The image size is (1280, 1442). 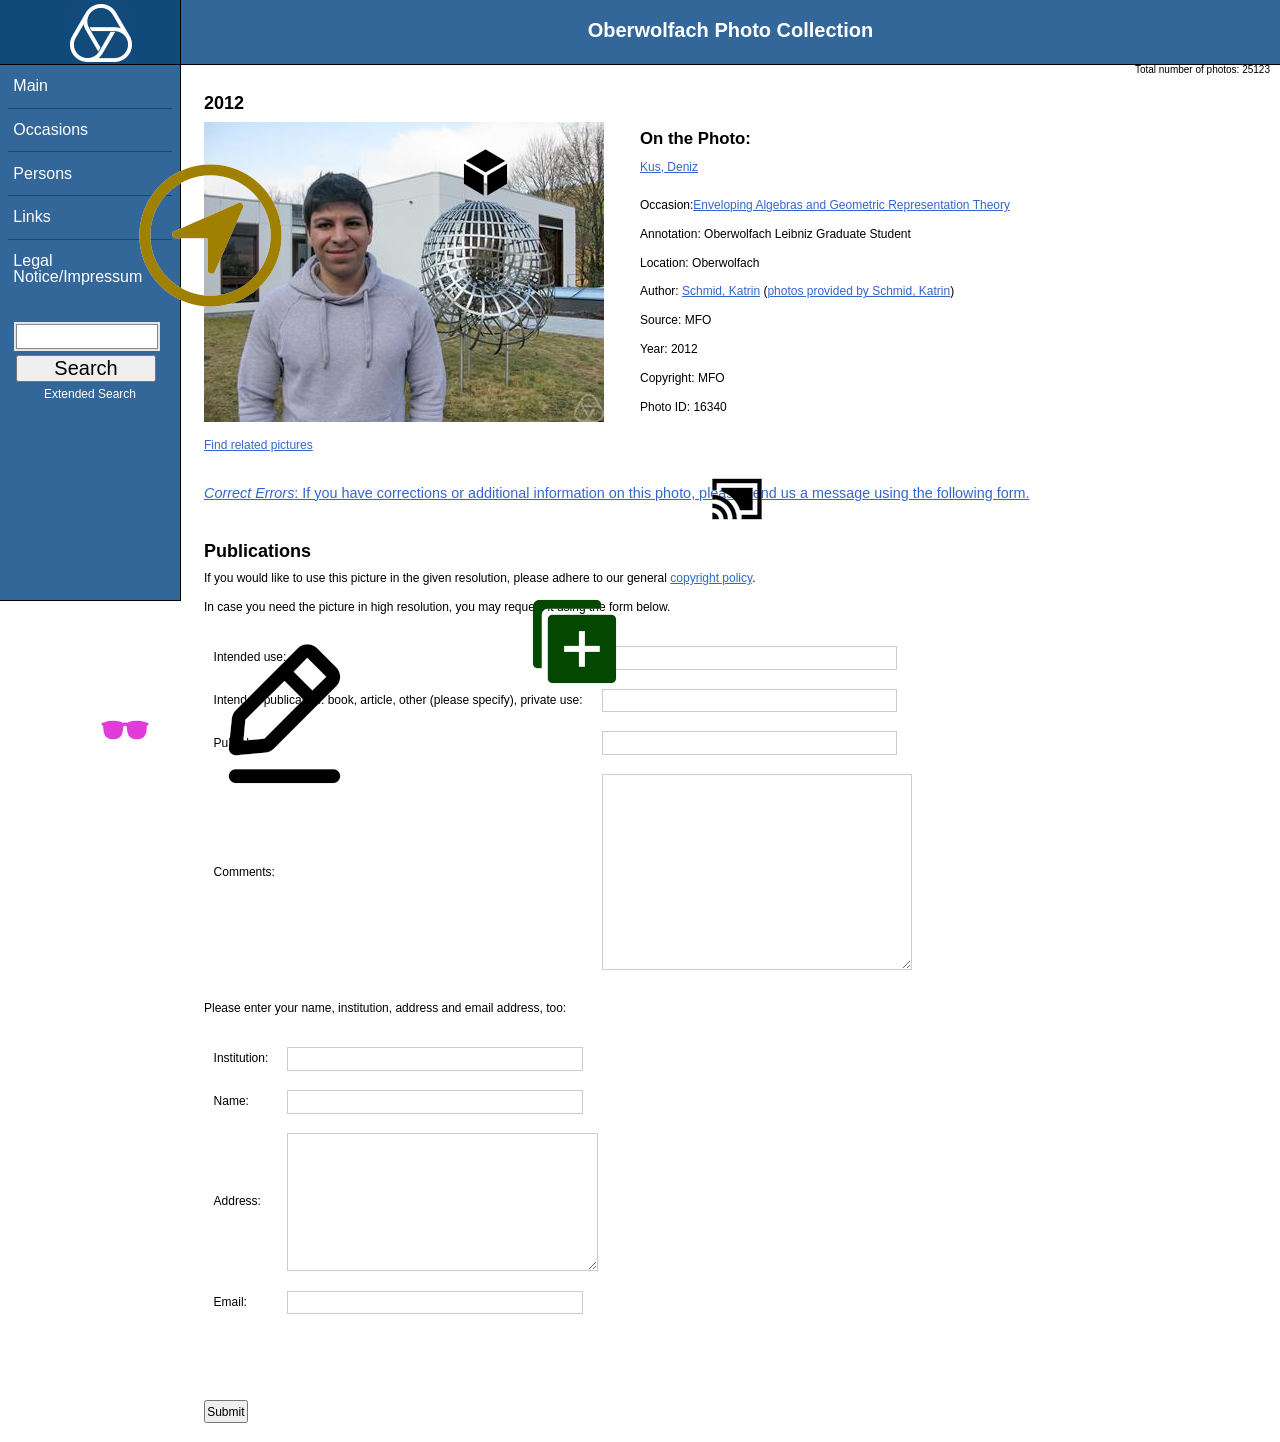 I want to click on edit content or text, so click(x=284, y=713).